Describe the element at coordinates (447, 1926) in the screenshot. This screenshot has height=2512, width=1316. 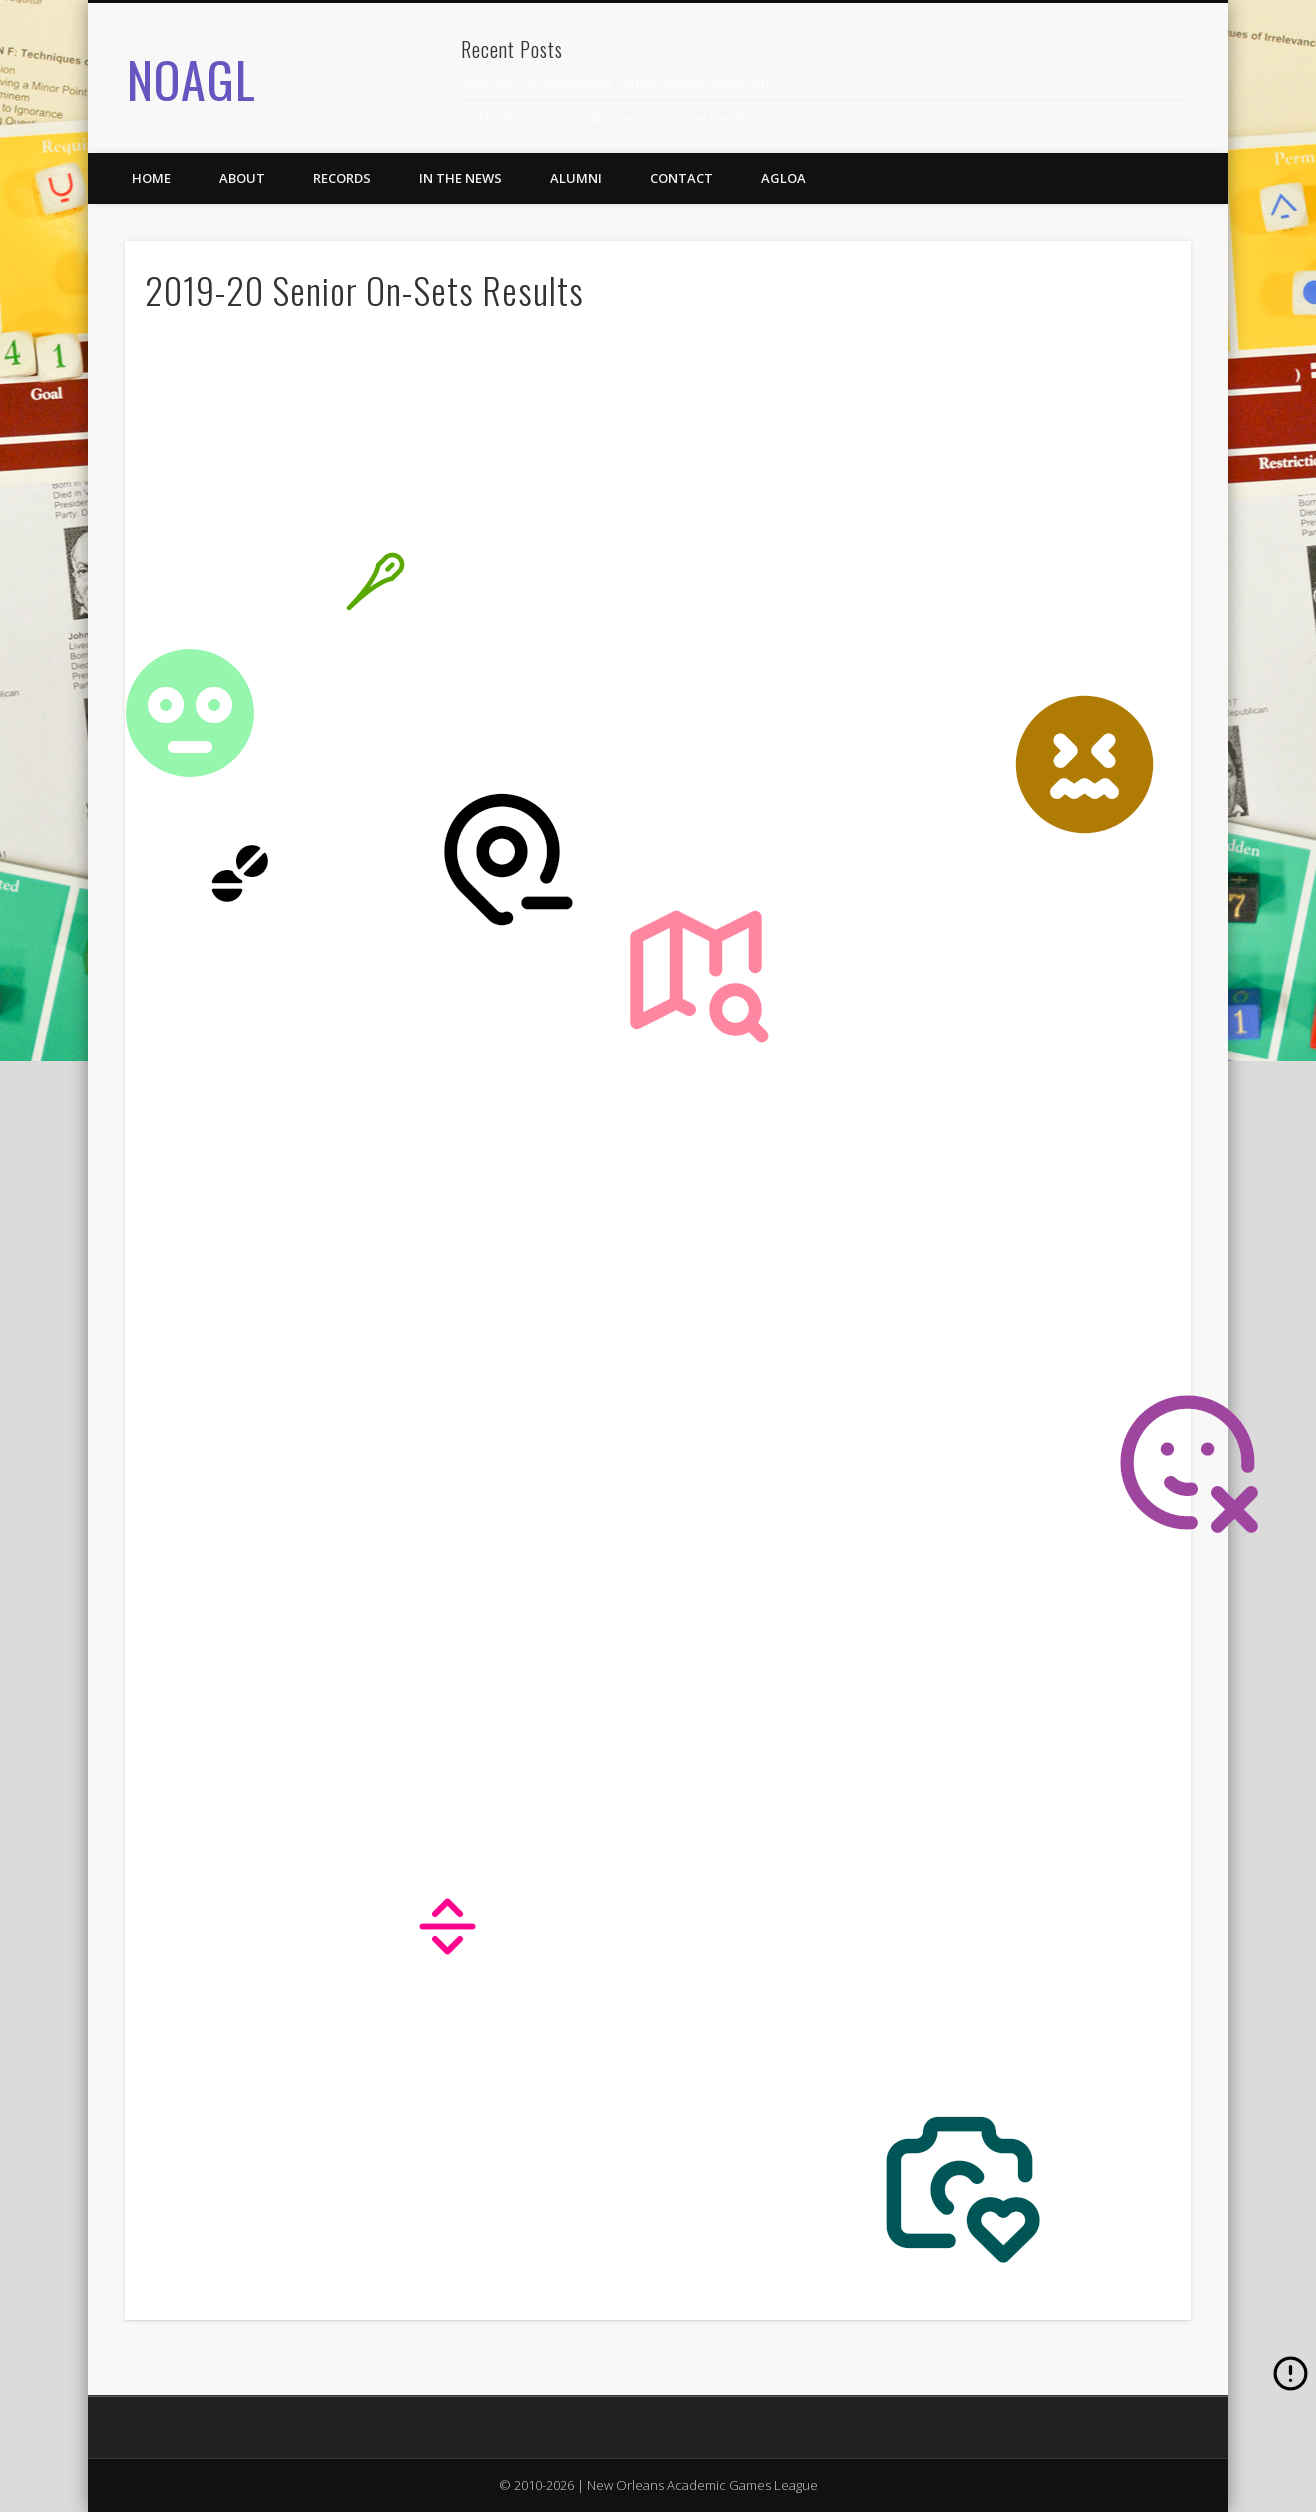
I see `insert a horizontal divider between content sections` at that location.